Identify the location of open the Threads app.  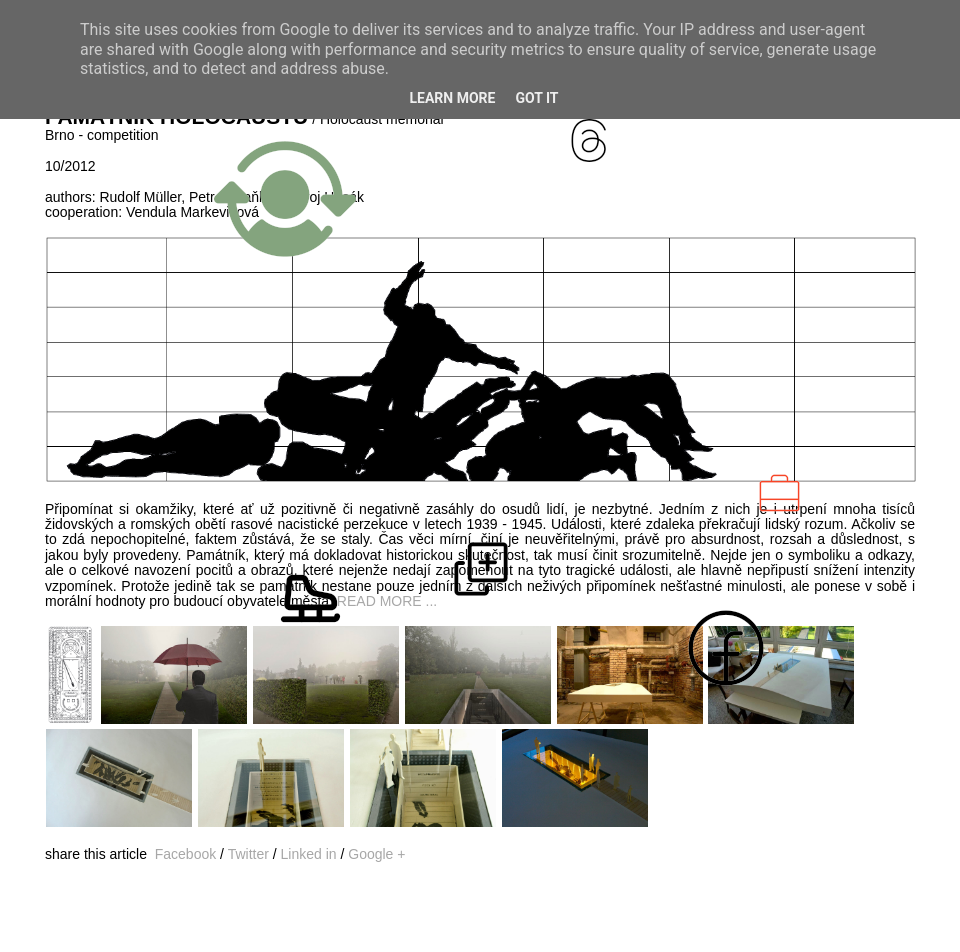
(589, 140).